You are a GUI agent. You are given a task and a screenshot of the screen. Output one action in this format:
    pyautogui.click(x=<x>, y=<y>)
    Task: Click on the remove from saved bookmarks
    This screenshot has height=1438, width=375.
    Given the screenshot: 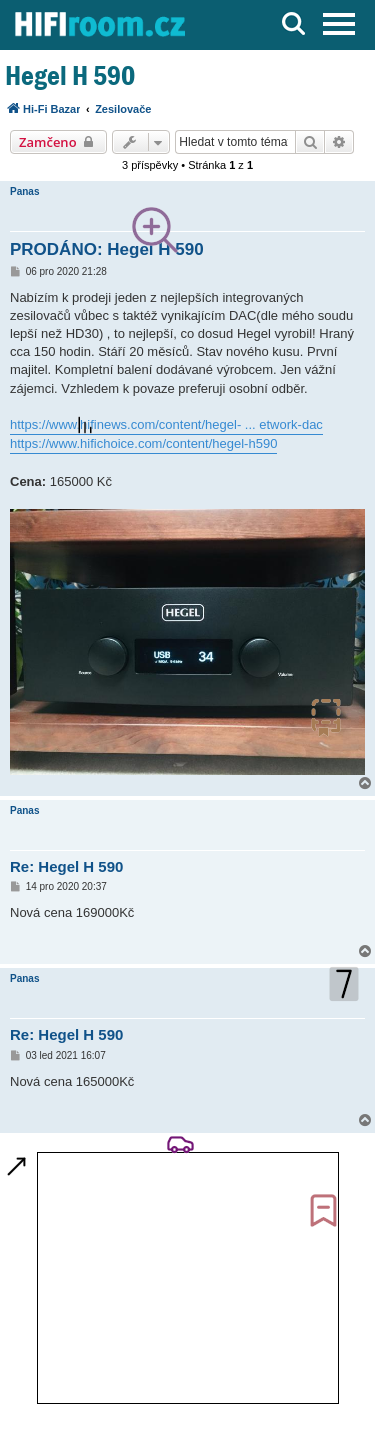 What is the action you would take?
    pyautogui.click(x=323, y=1210)
    